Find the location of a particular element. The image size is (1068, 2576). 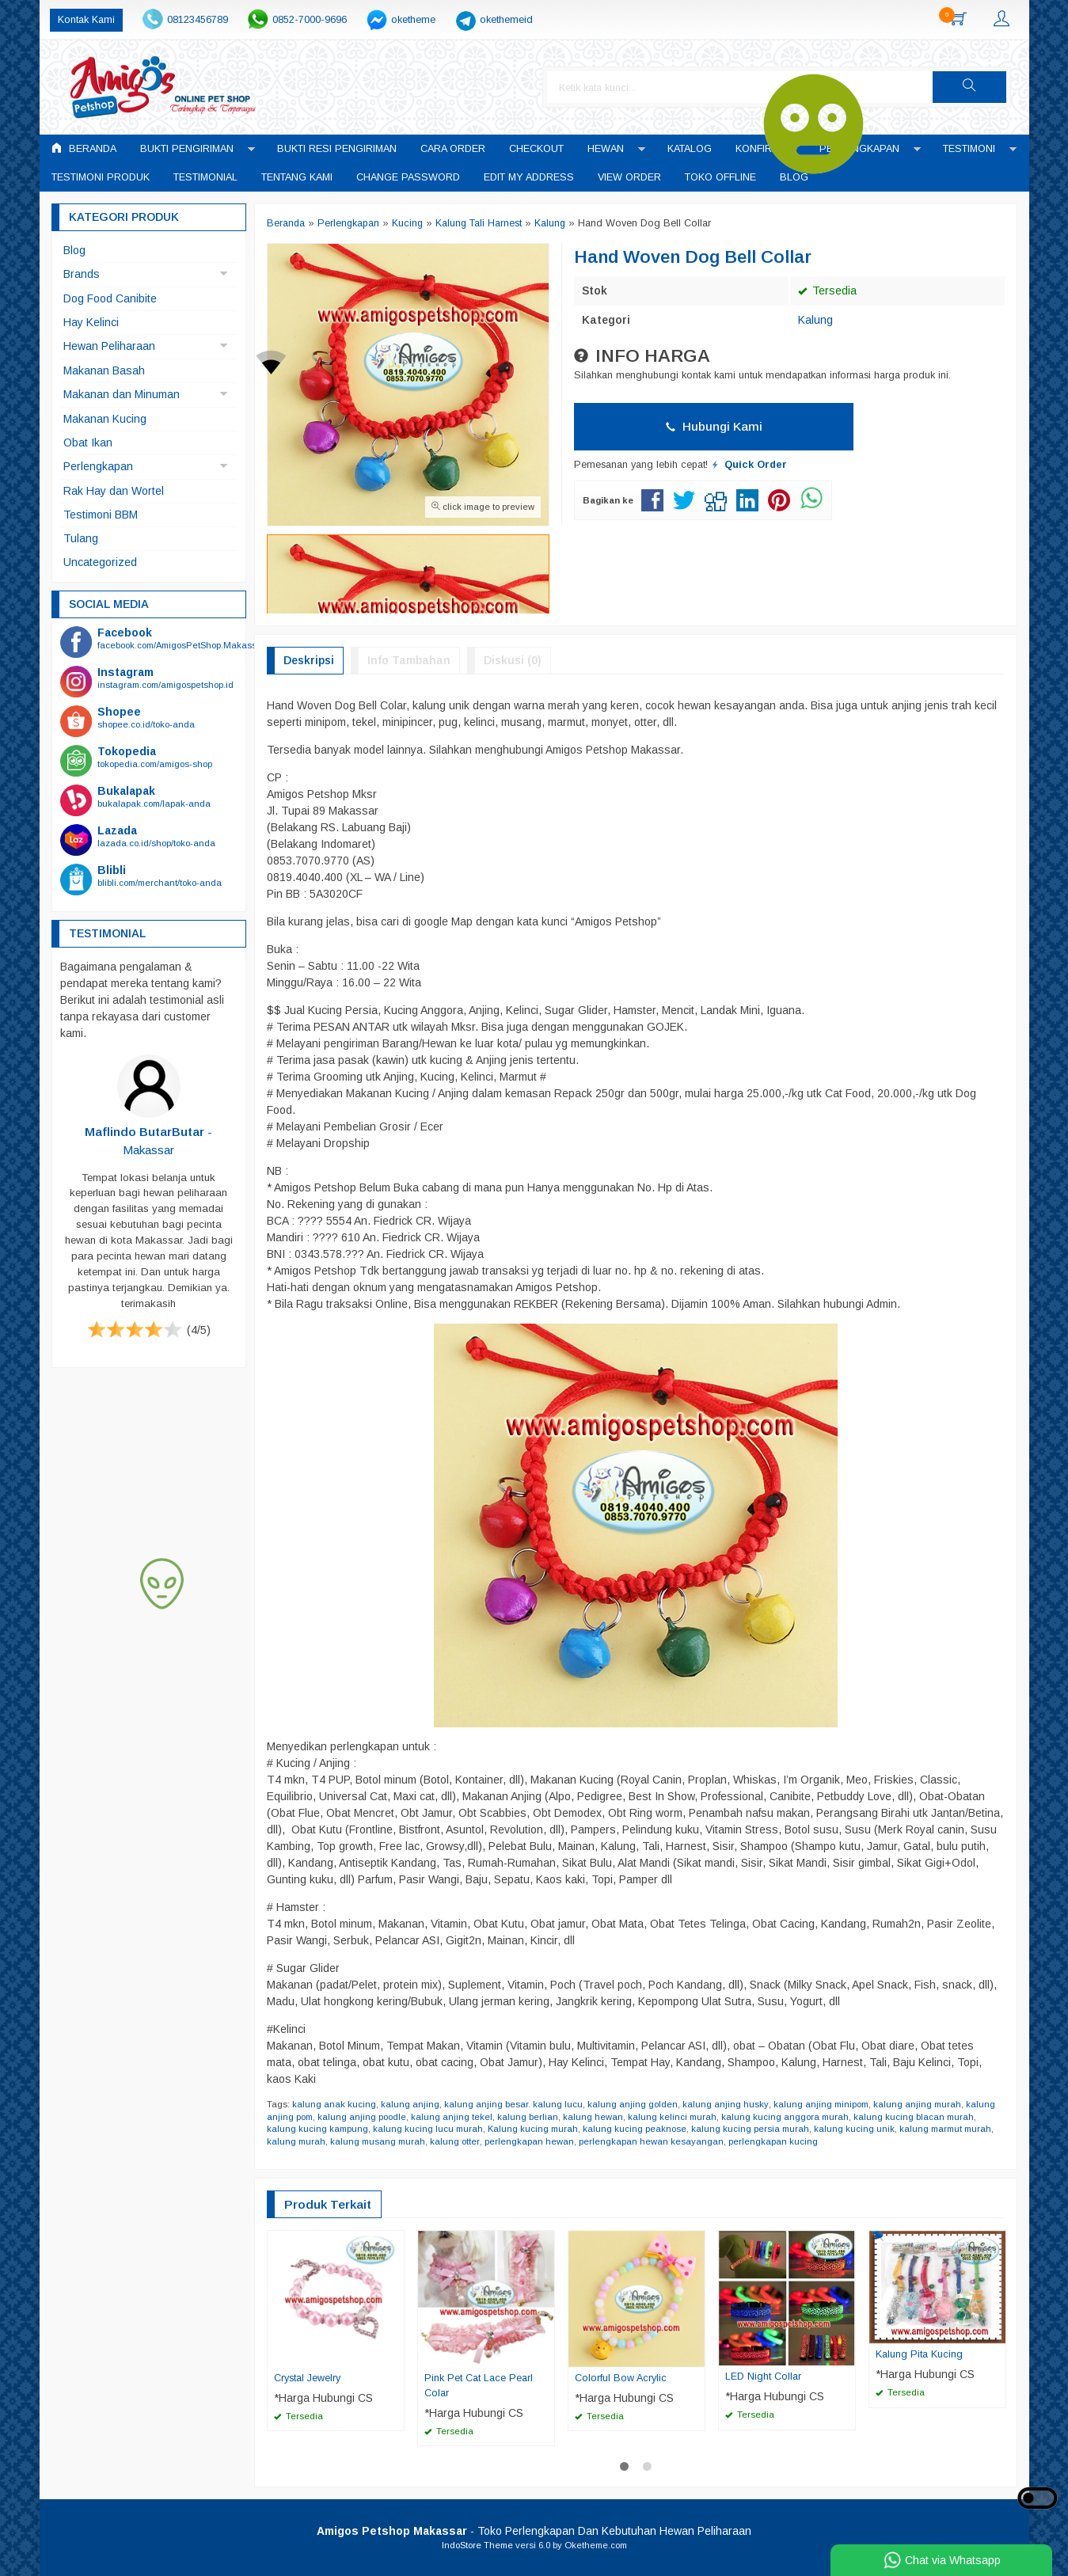

flushed or surprised reaction emoji is located at coordinates (813, 123).